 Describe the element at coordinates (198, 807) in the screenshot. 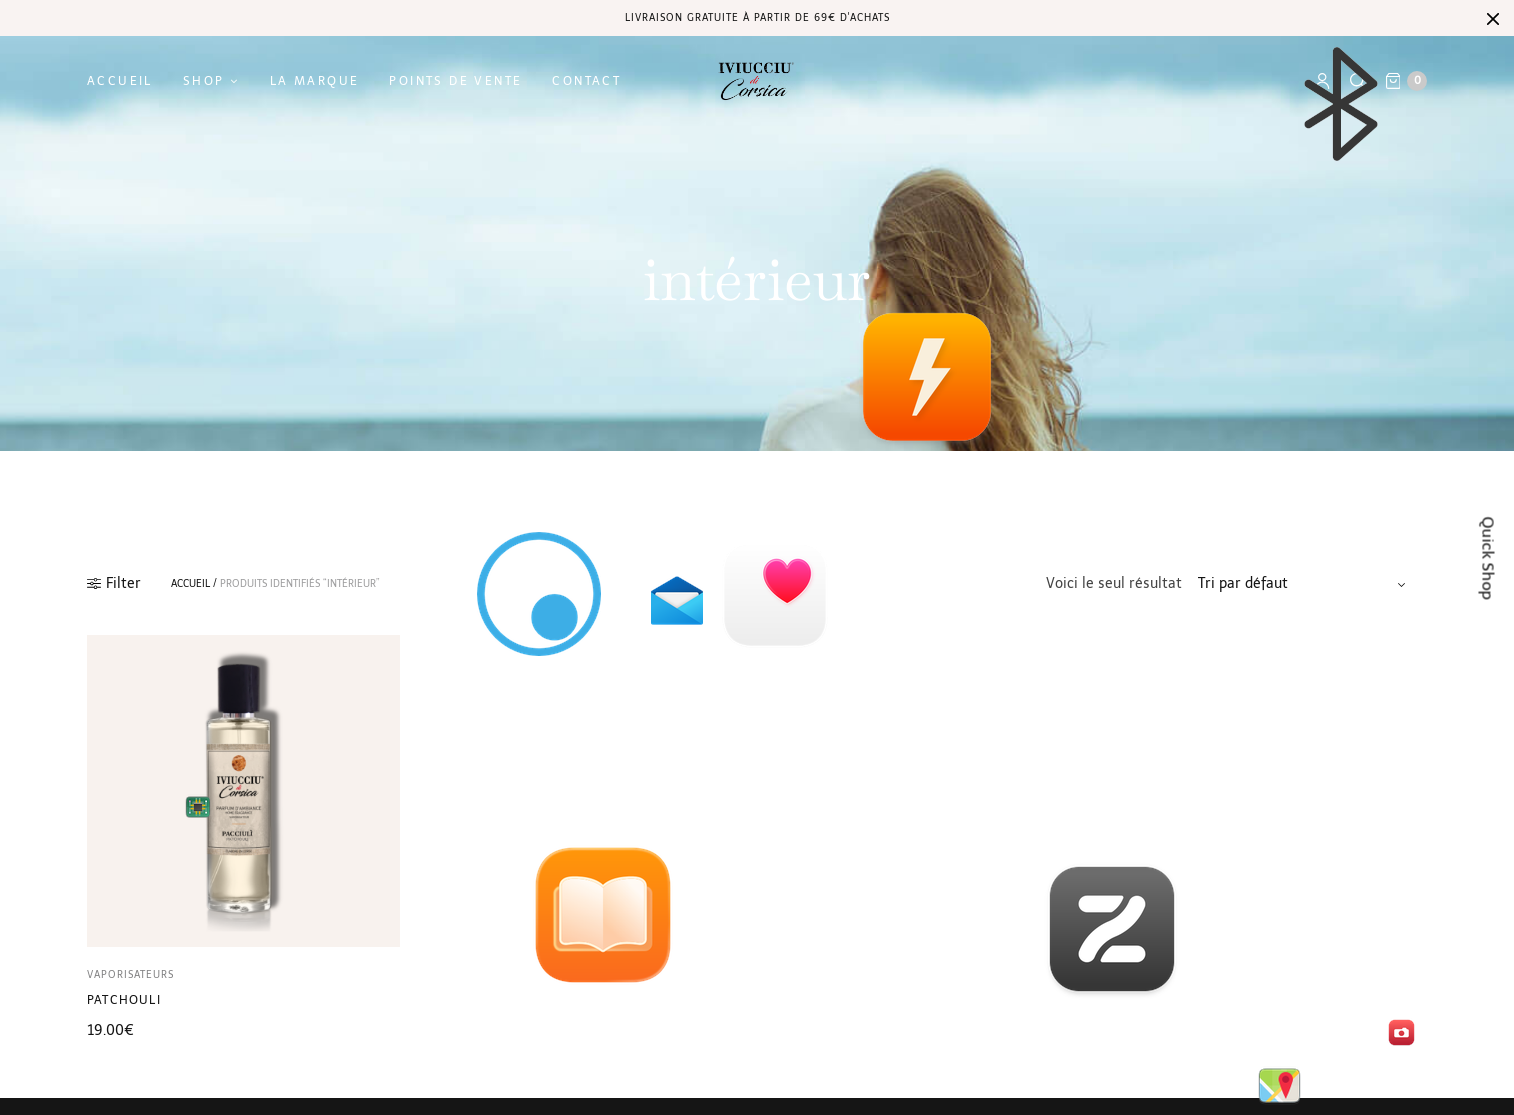

I see `open jockey system configuration app` at that location.